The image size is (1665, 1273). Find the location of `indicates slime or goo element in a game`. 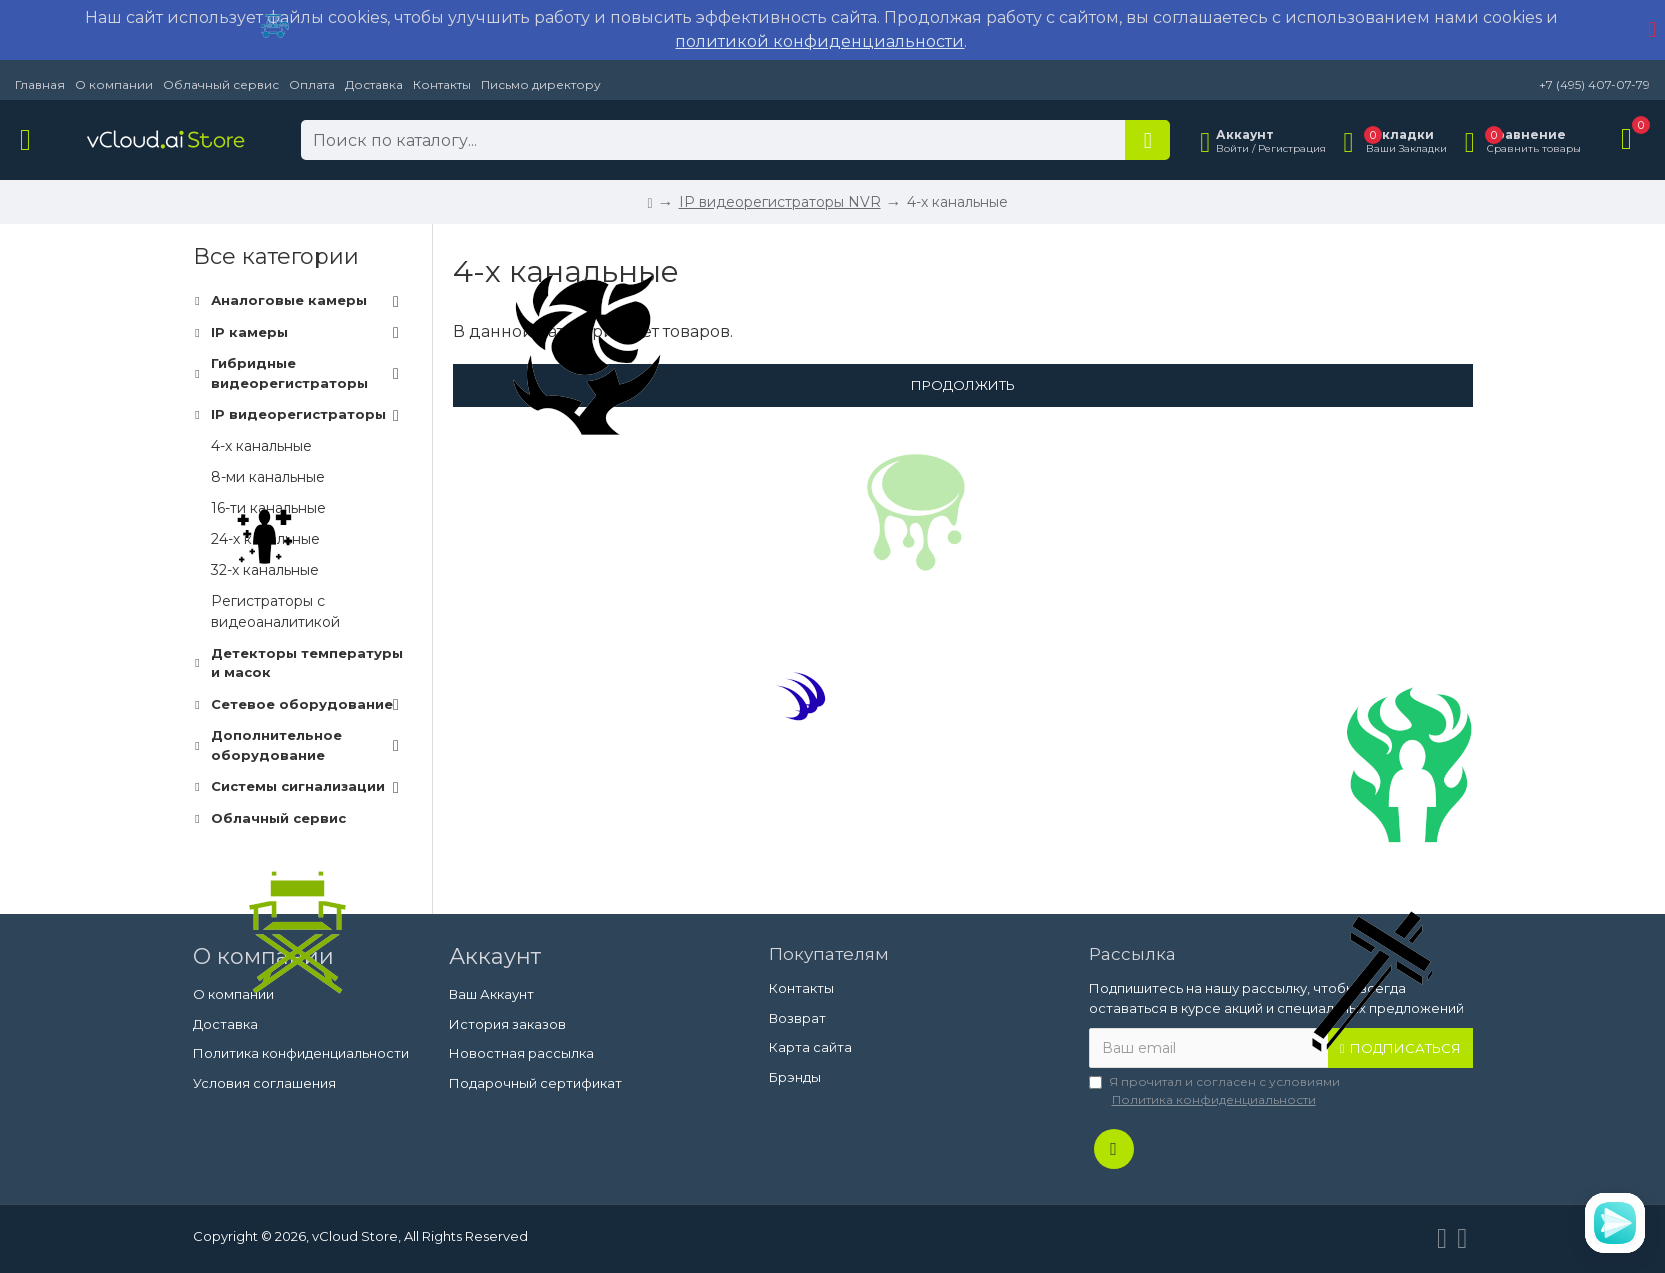

indicates slime or goo element in a game is located at coordinates (915, 512).